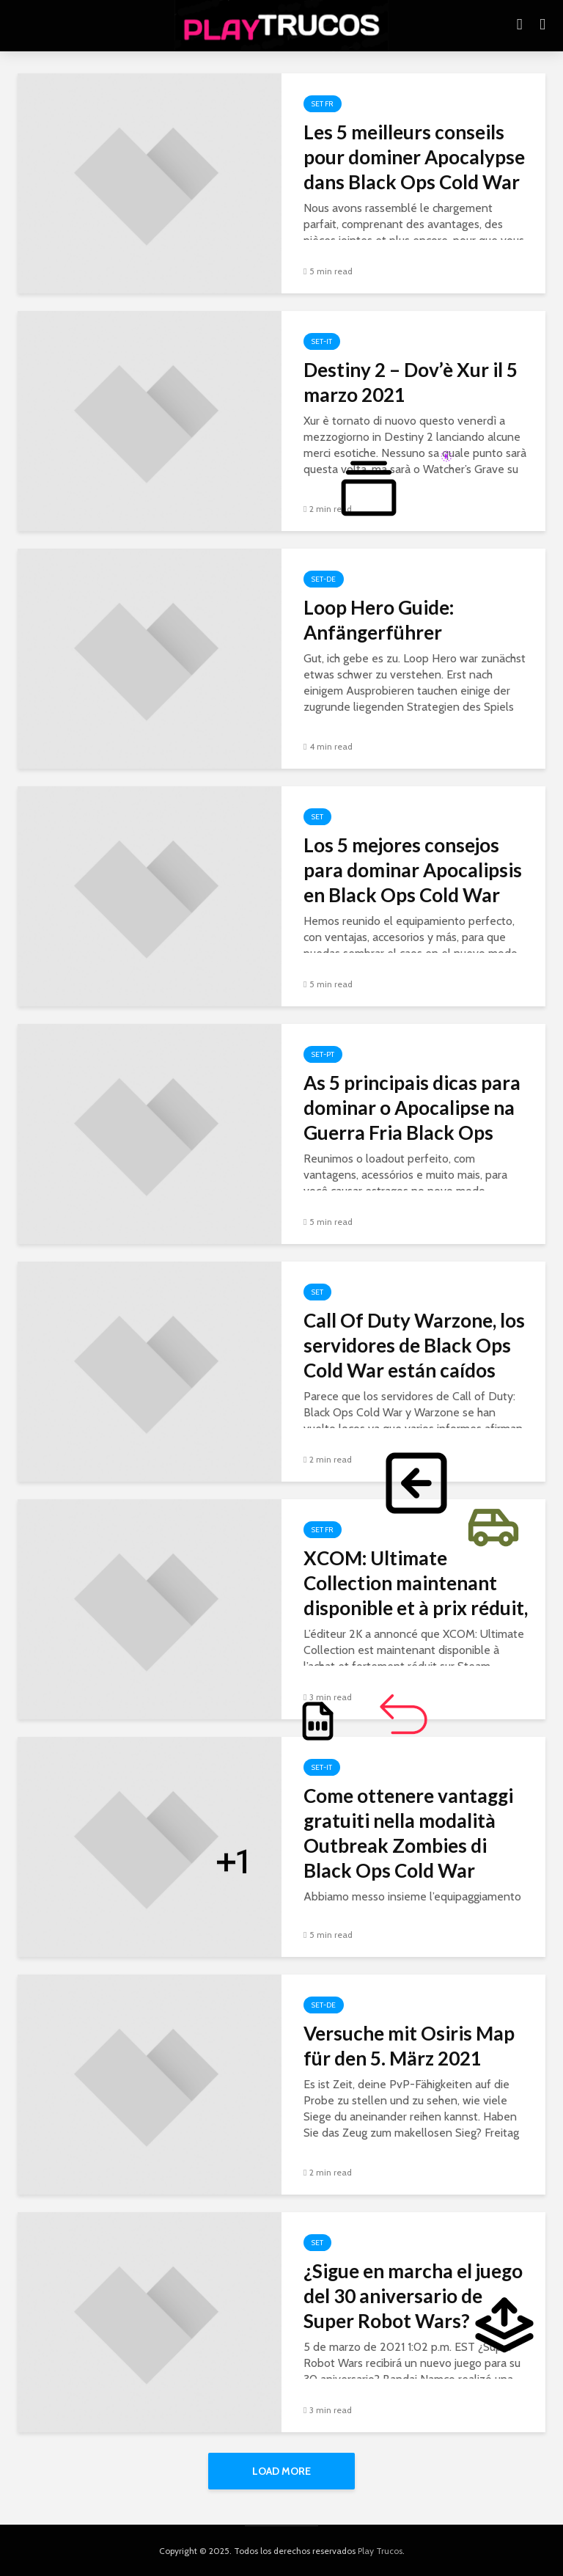 The image size is (563, 2576). What do you see at coordinates (504, 2327) in the screenshot?
I see `pop item from stack` at bounding box center [504, 2327].